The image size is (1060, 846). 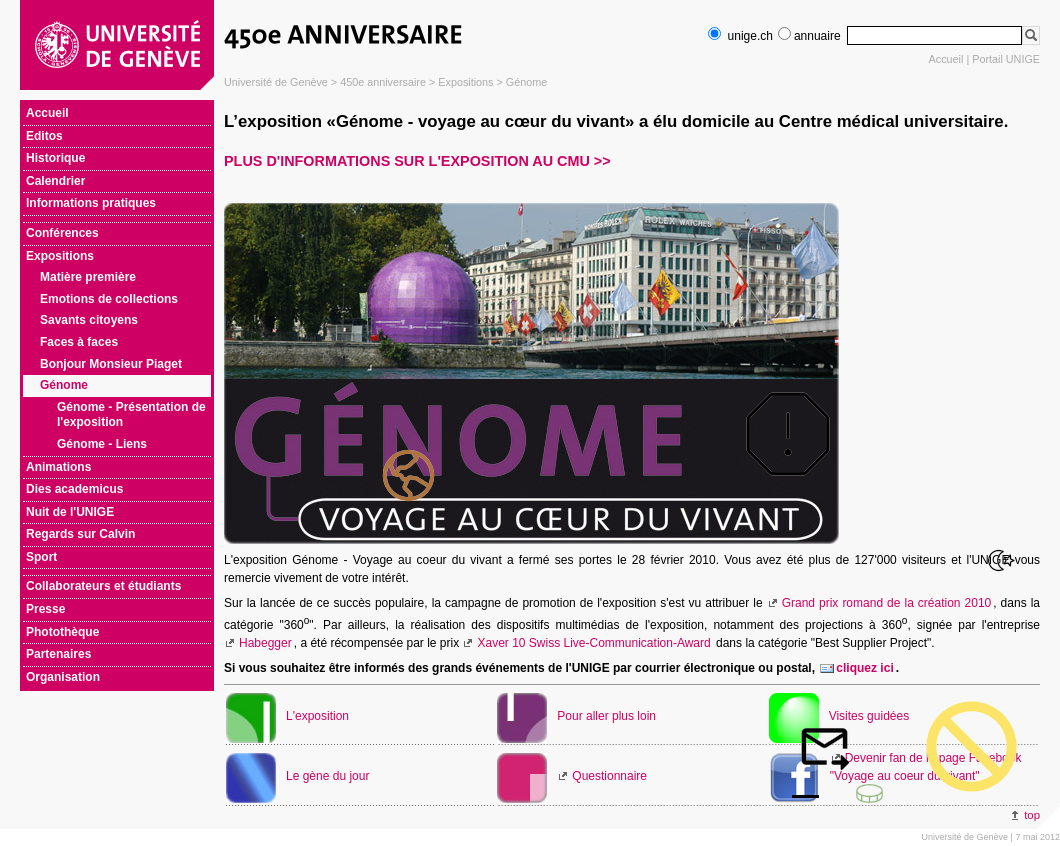 What do you see at coordinates (824, 746) in the screenshot?
I see `forward an email to another recipient` at bounding box center [824, 746].